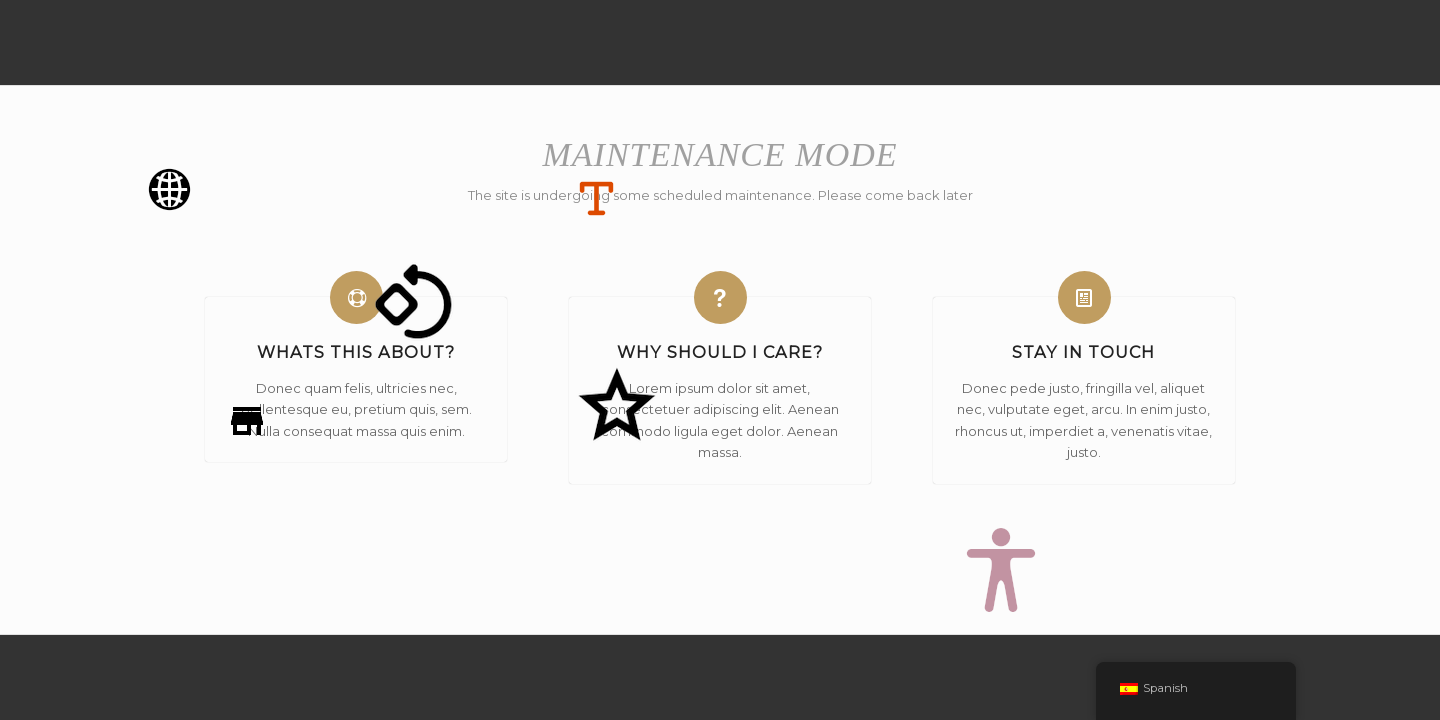 The width and height of the screenshot is (1440, 720). I want to click on add item to favorites, so click(617, 406).